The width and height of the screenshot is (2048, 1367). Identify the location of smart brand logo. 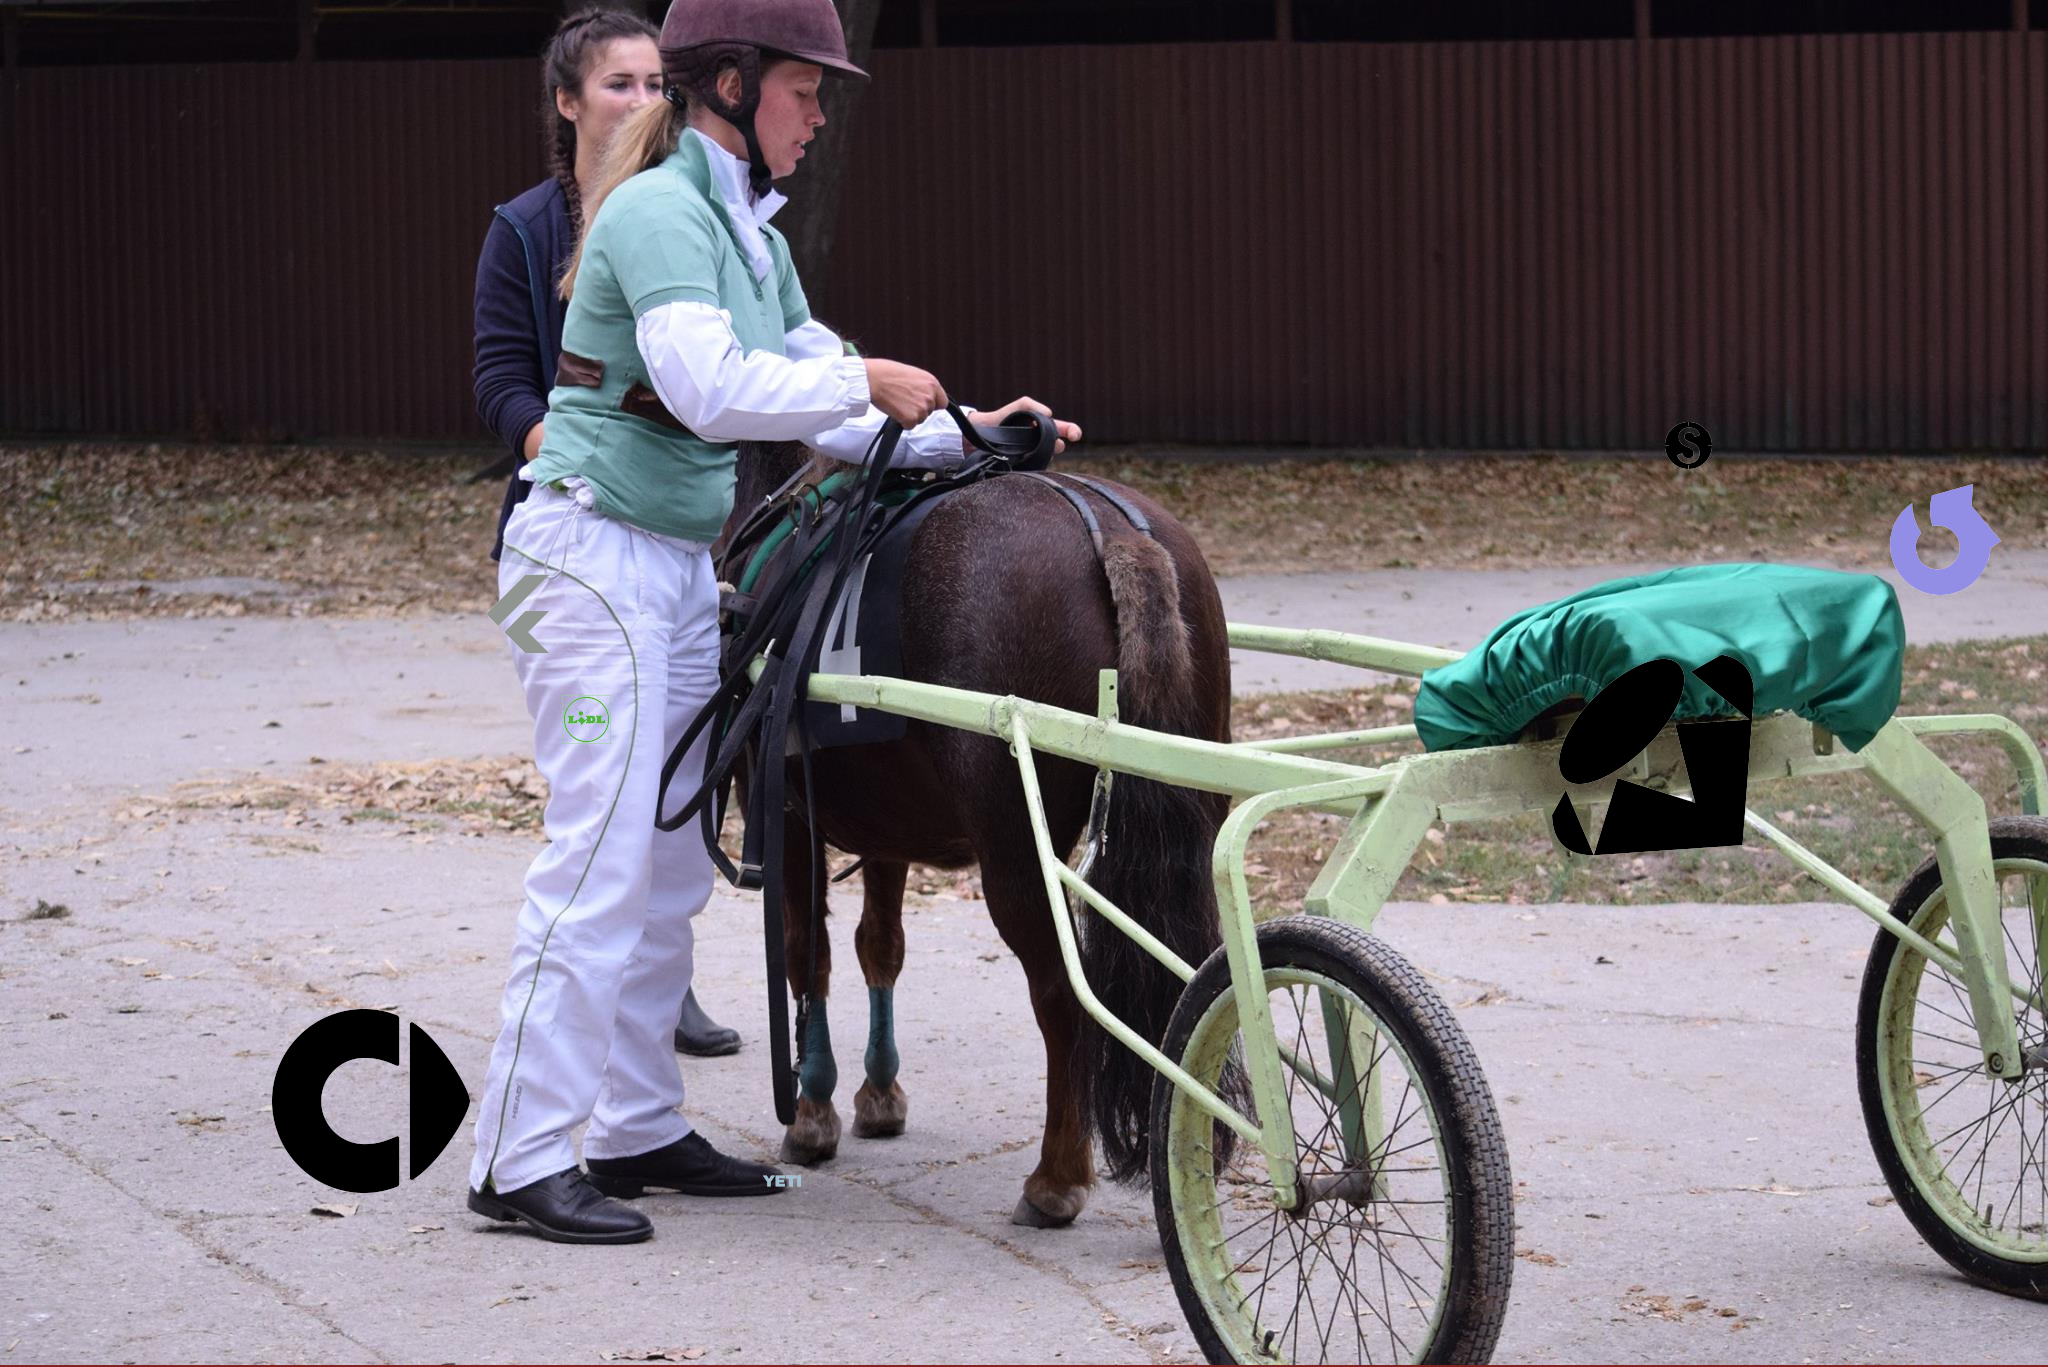
(371, 1101).